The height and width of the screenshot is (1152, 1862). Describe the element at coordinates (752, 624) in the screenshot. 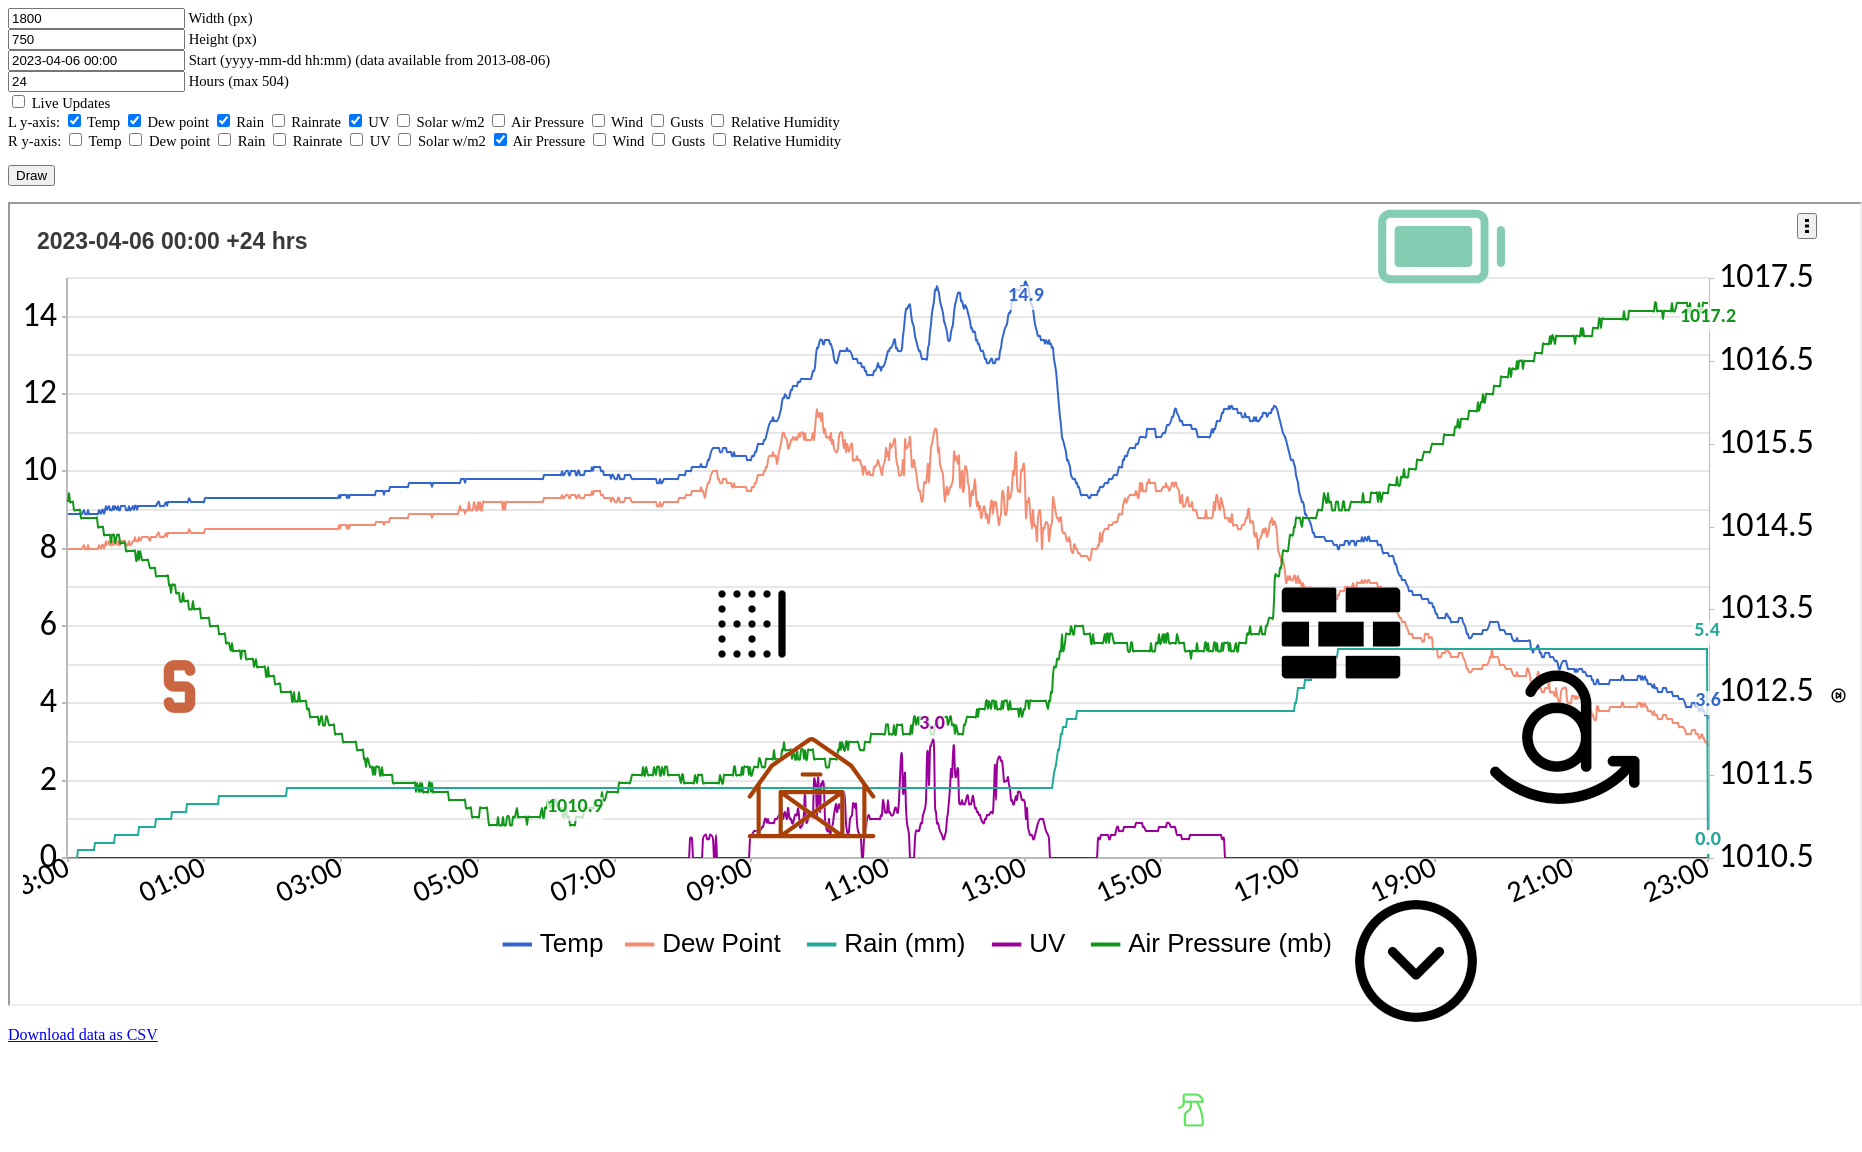

I see `apply border to right edge of selection` at that location.